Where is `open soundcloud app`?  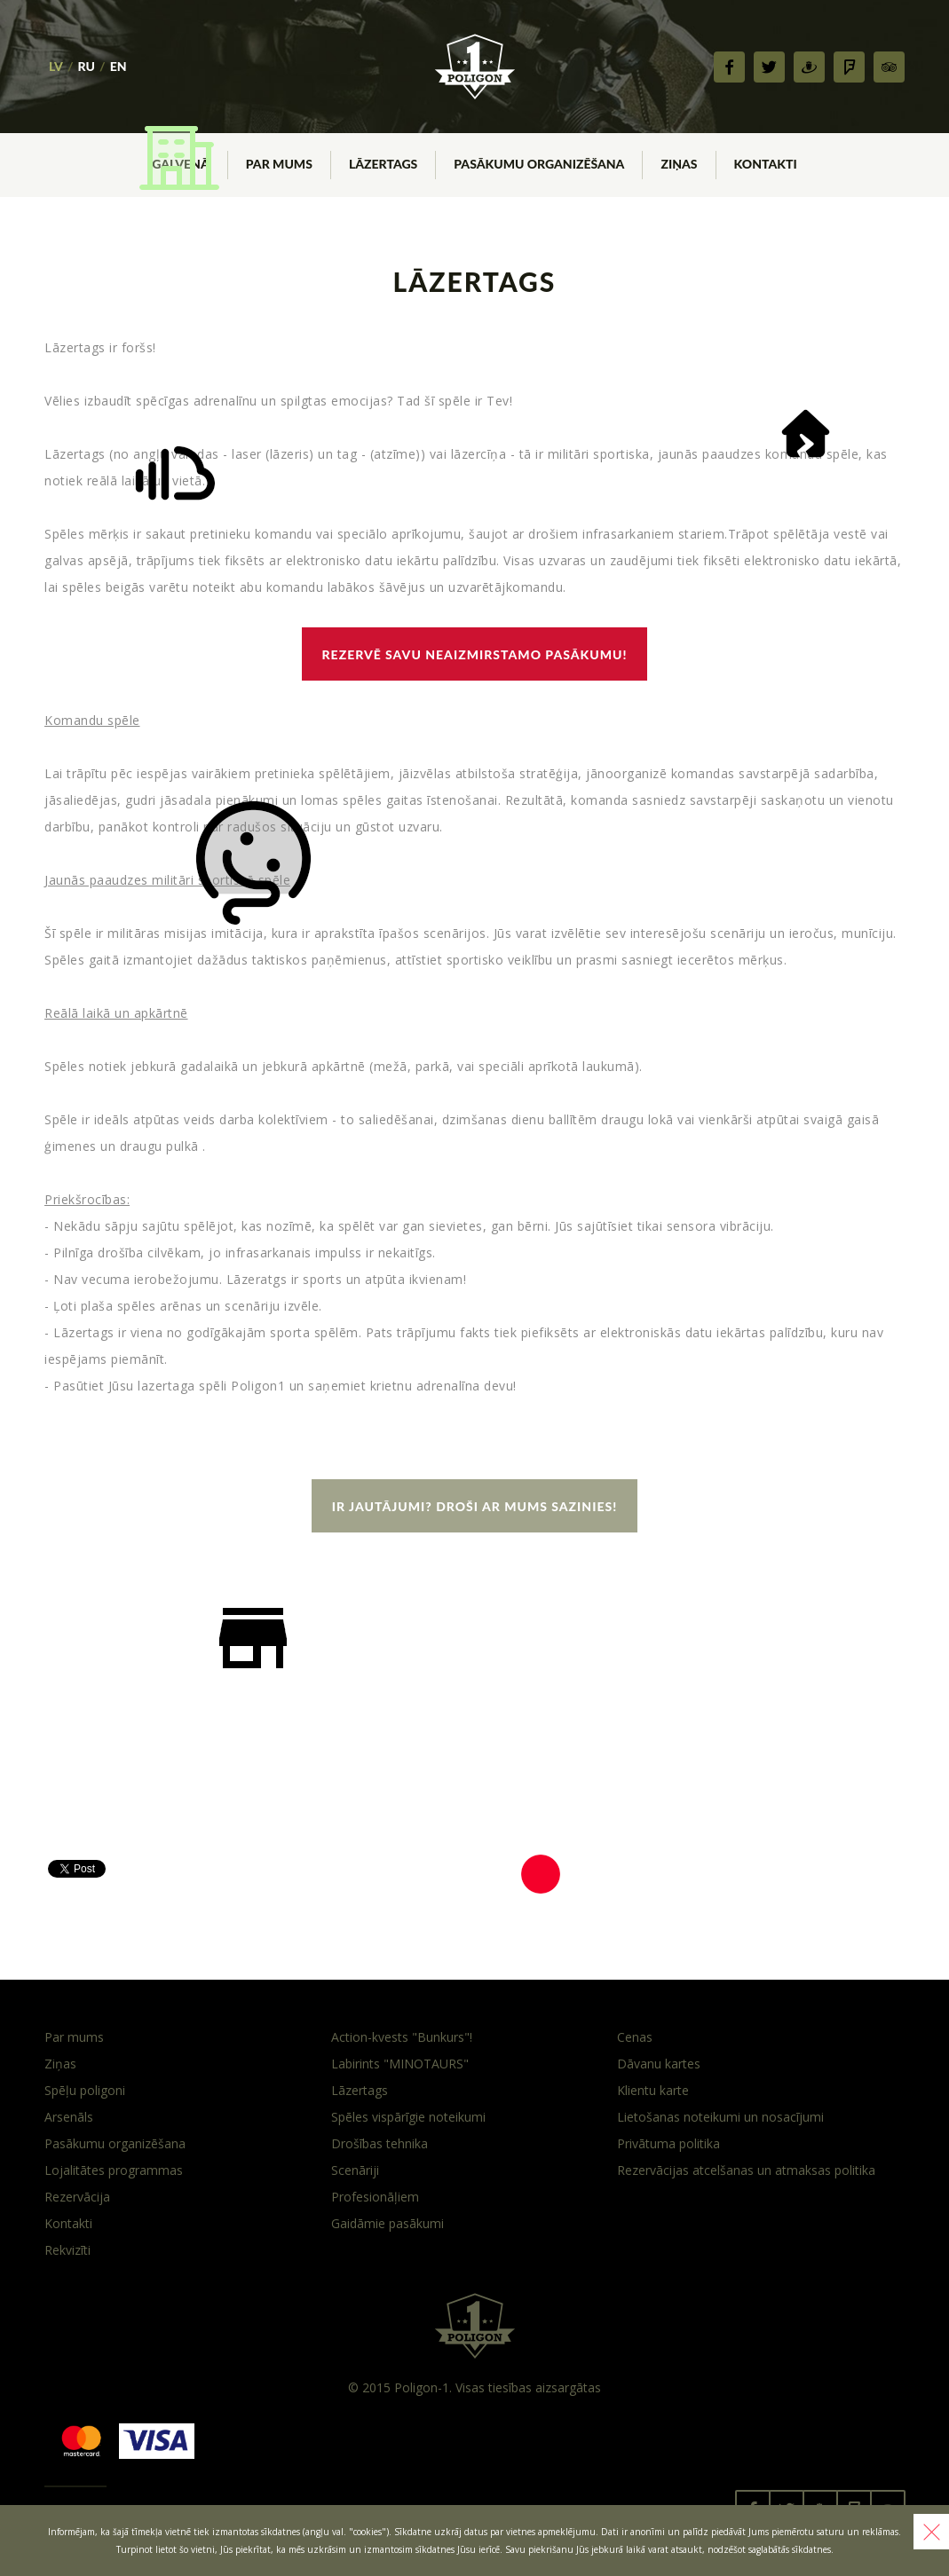
open soundcloud app is located at coordinates (174, 476).